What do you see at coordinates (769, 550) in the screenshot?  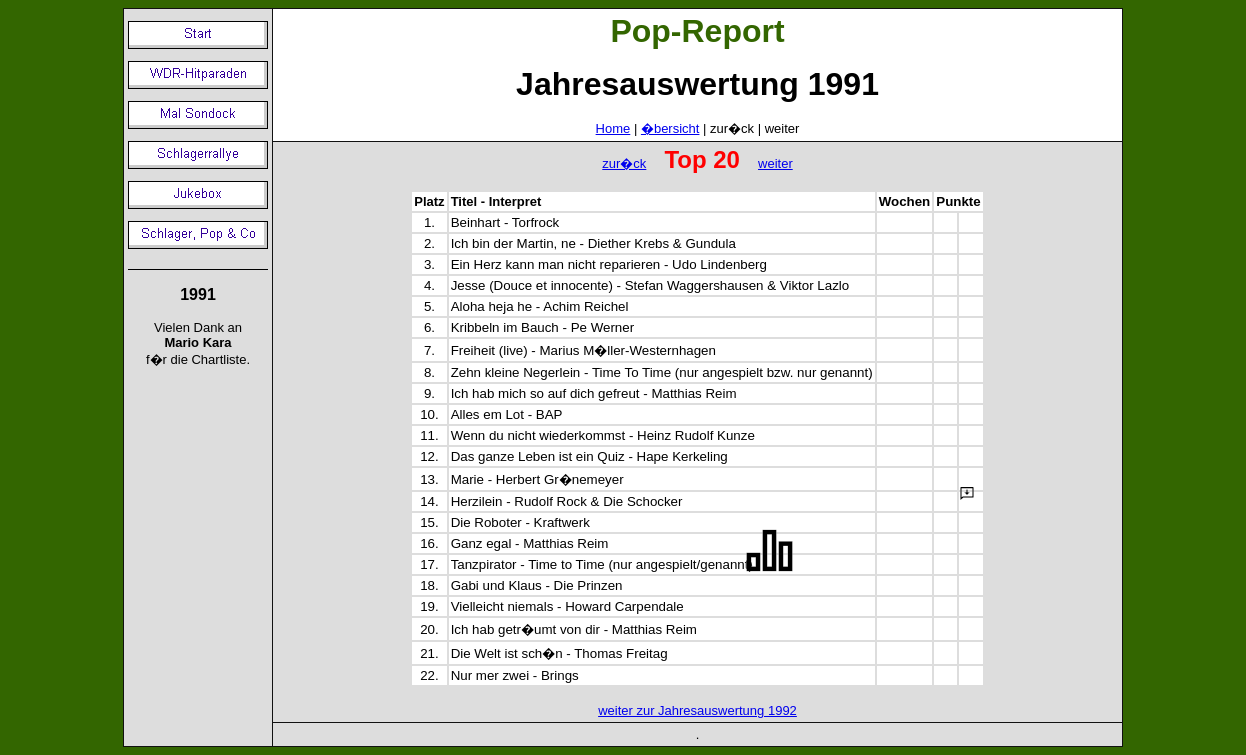 I see `view analytics or statistics` at bounding box center [769, 550].